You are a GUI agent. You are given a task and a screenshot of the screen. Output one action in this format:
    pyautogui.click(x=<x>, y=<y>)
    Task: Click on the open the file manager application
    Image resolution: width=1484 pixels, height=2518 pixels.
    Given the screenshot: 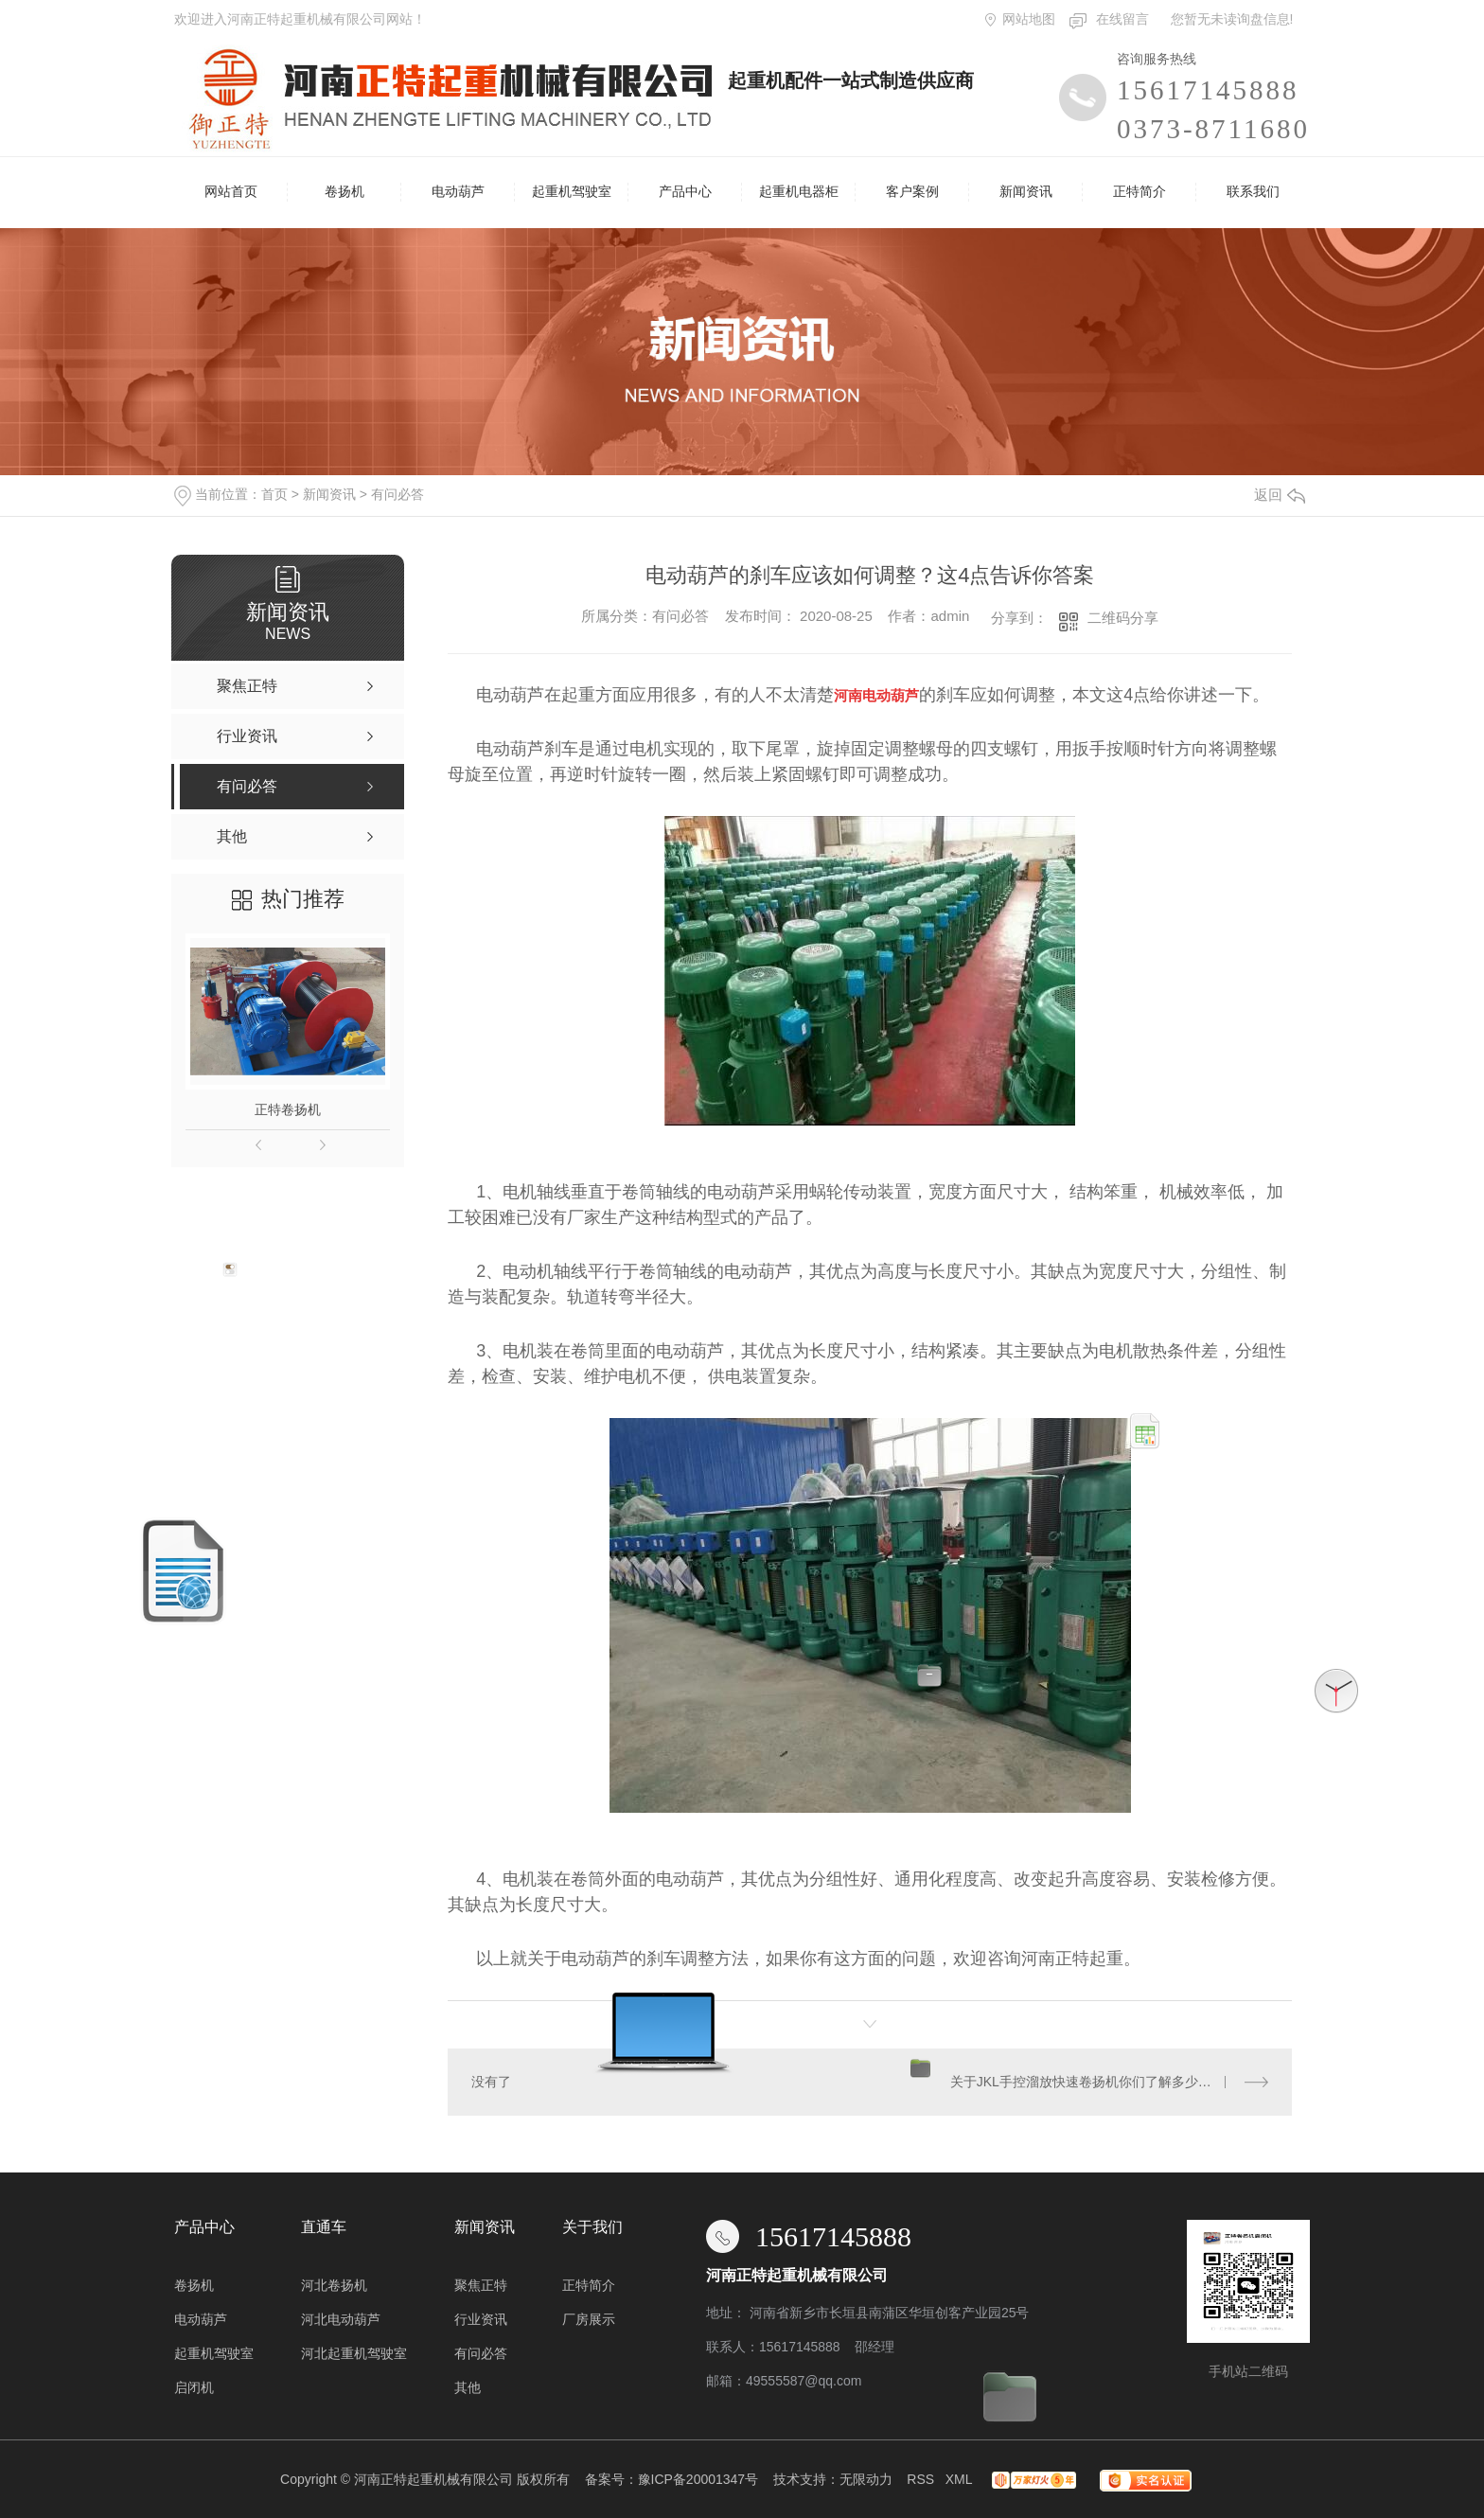 What is the action you would take?
    pyautogui.click(x=929, y=1676)
    